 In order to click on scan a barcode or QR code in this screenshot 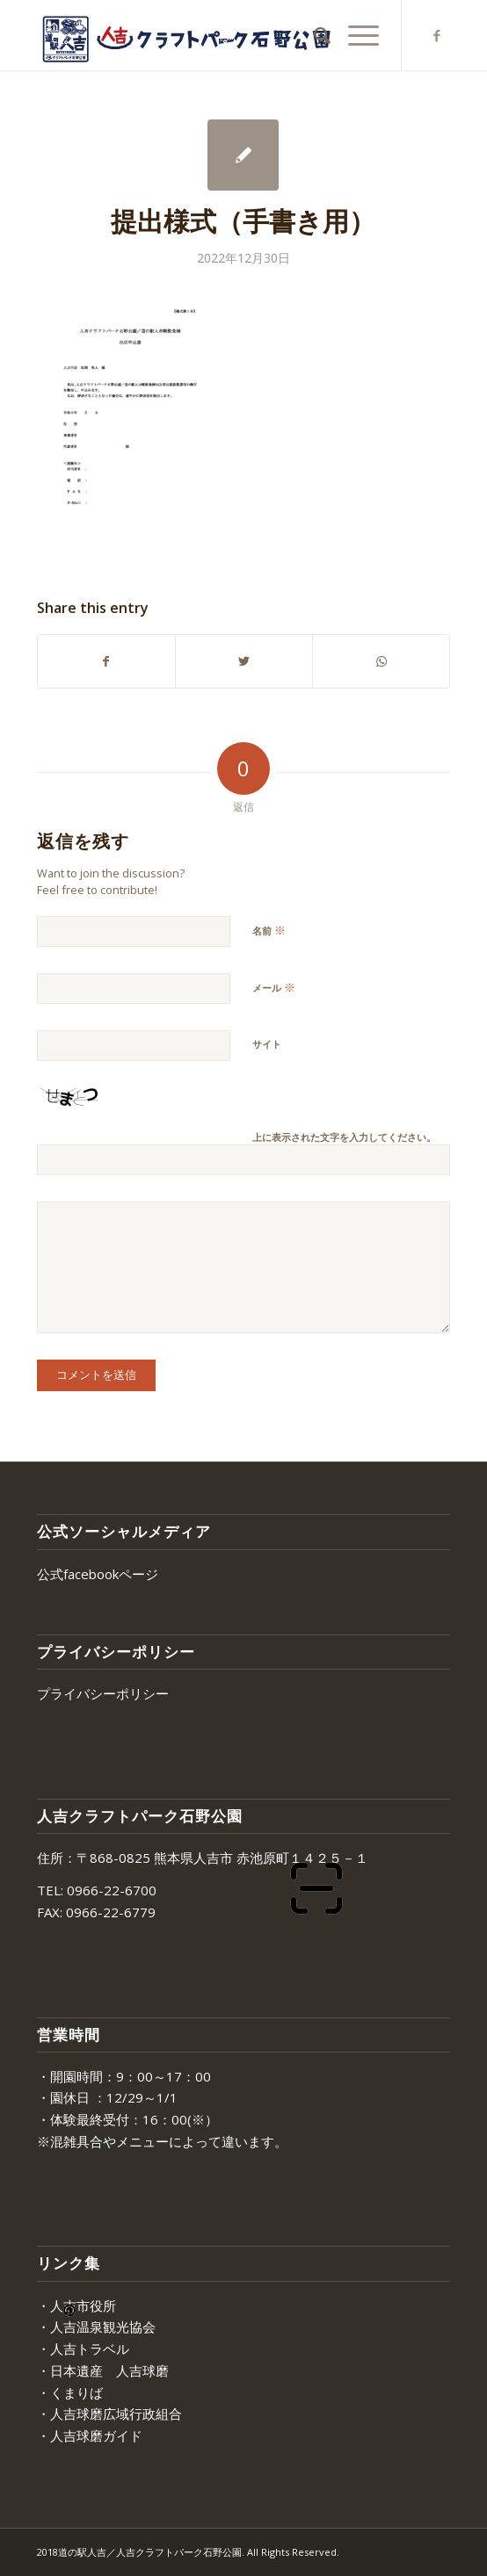, I will do `click(316, 1888)`.